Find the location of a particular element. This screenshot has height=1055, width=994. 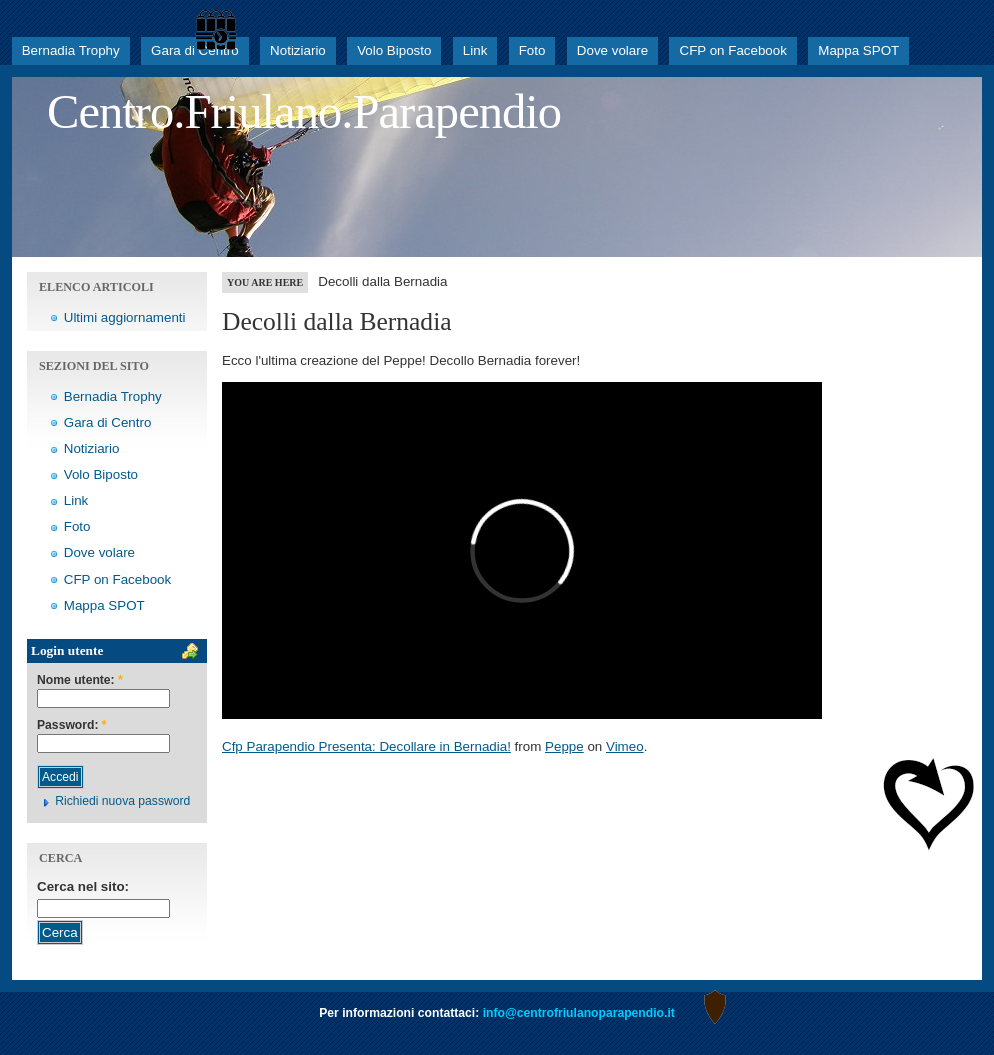

access security or privacy settings is located at coordinates (715, 1007).